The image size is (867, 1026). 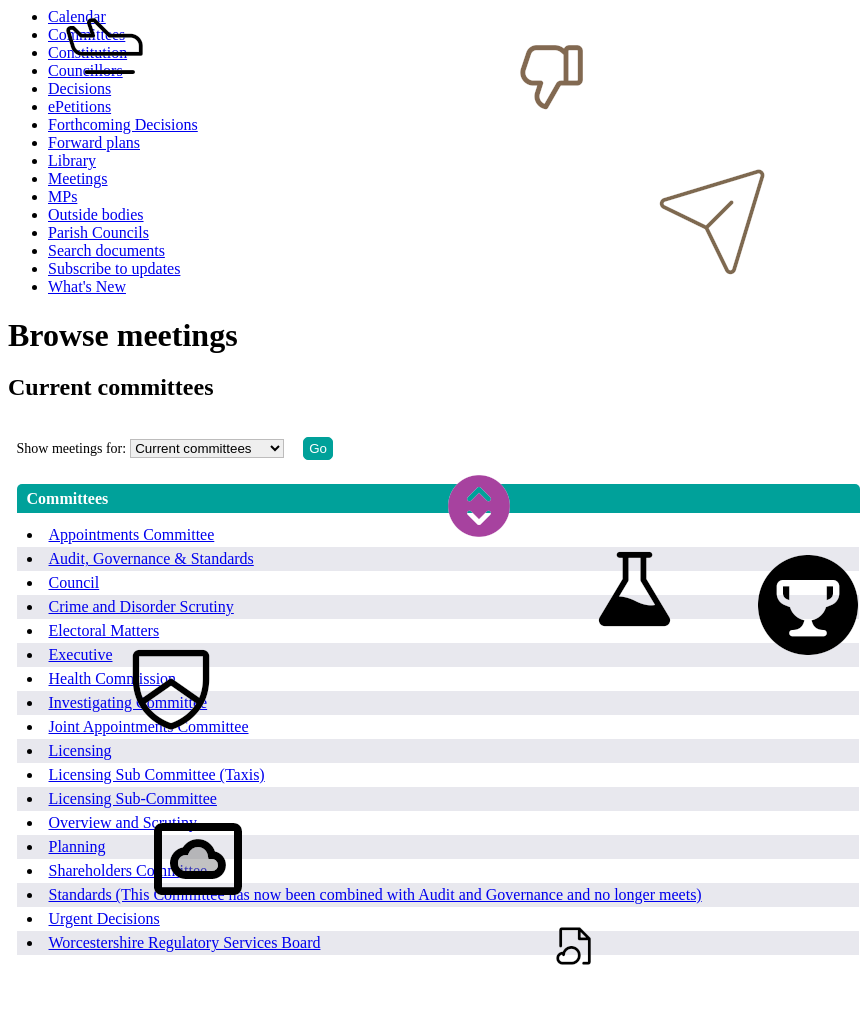 I want to click on dislike or downvote content, so click(x=552, y=75).